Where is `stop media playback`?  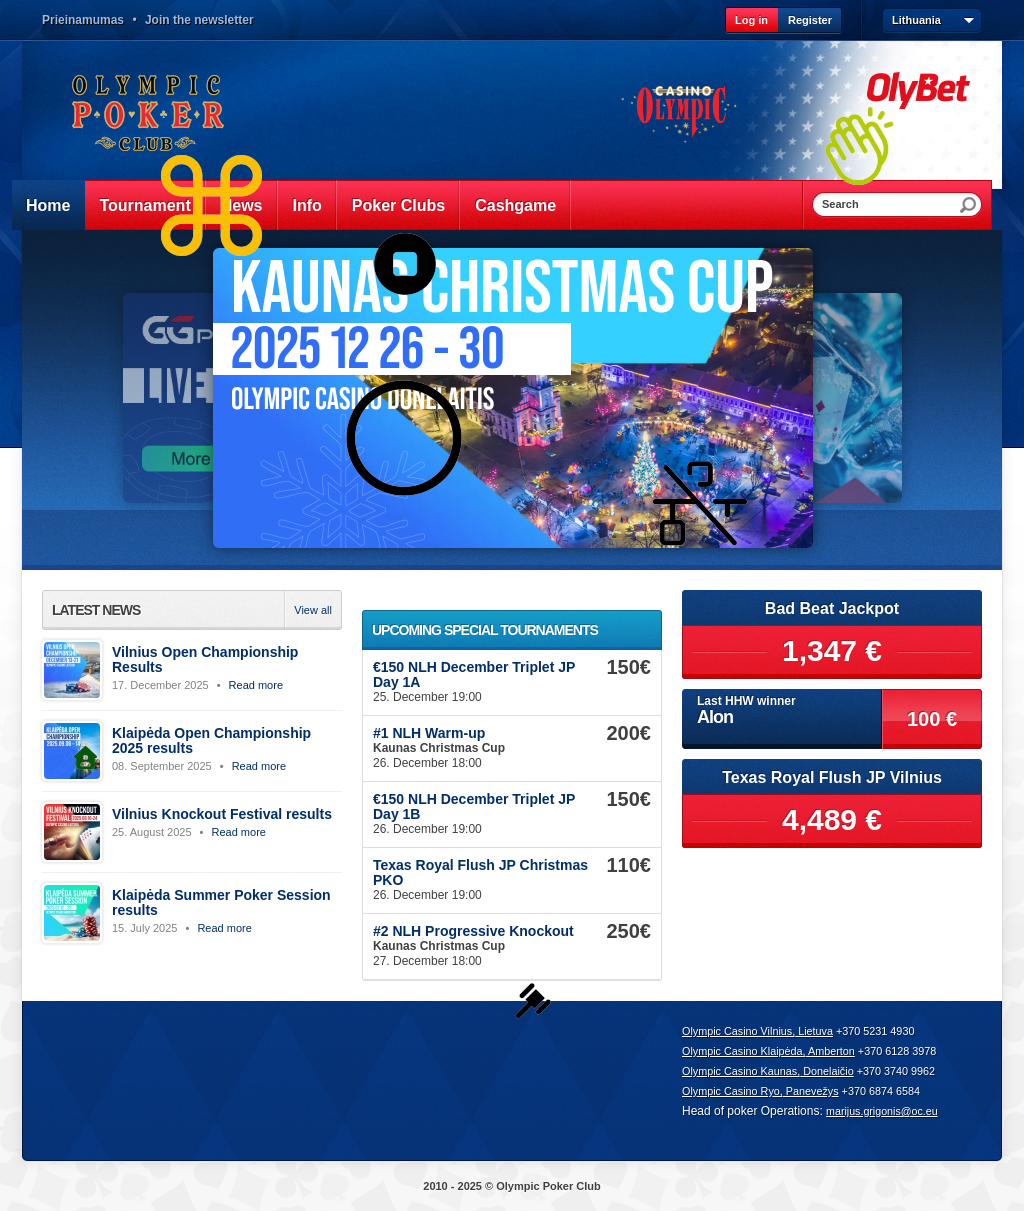
stop media playback is located at coordinates (405, 264).